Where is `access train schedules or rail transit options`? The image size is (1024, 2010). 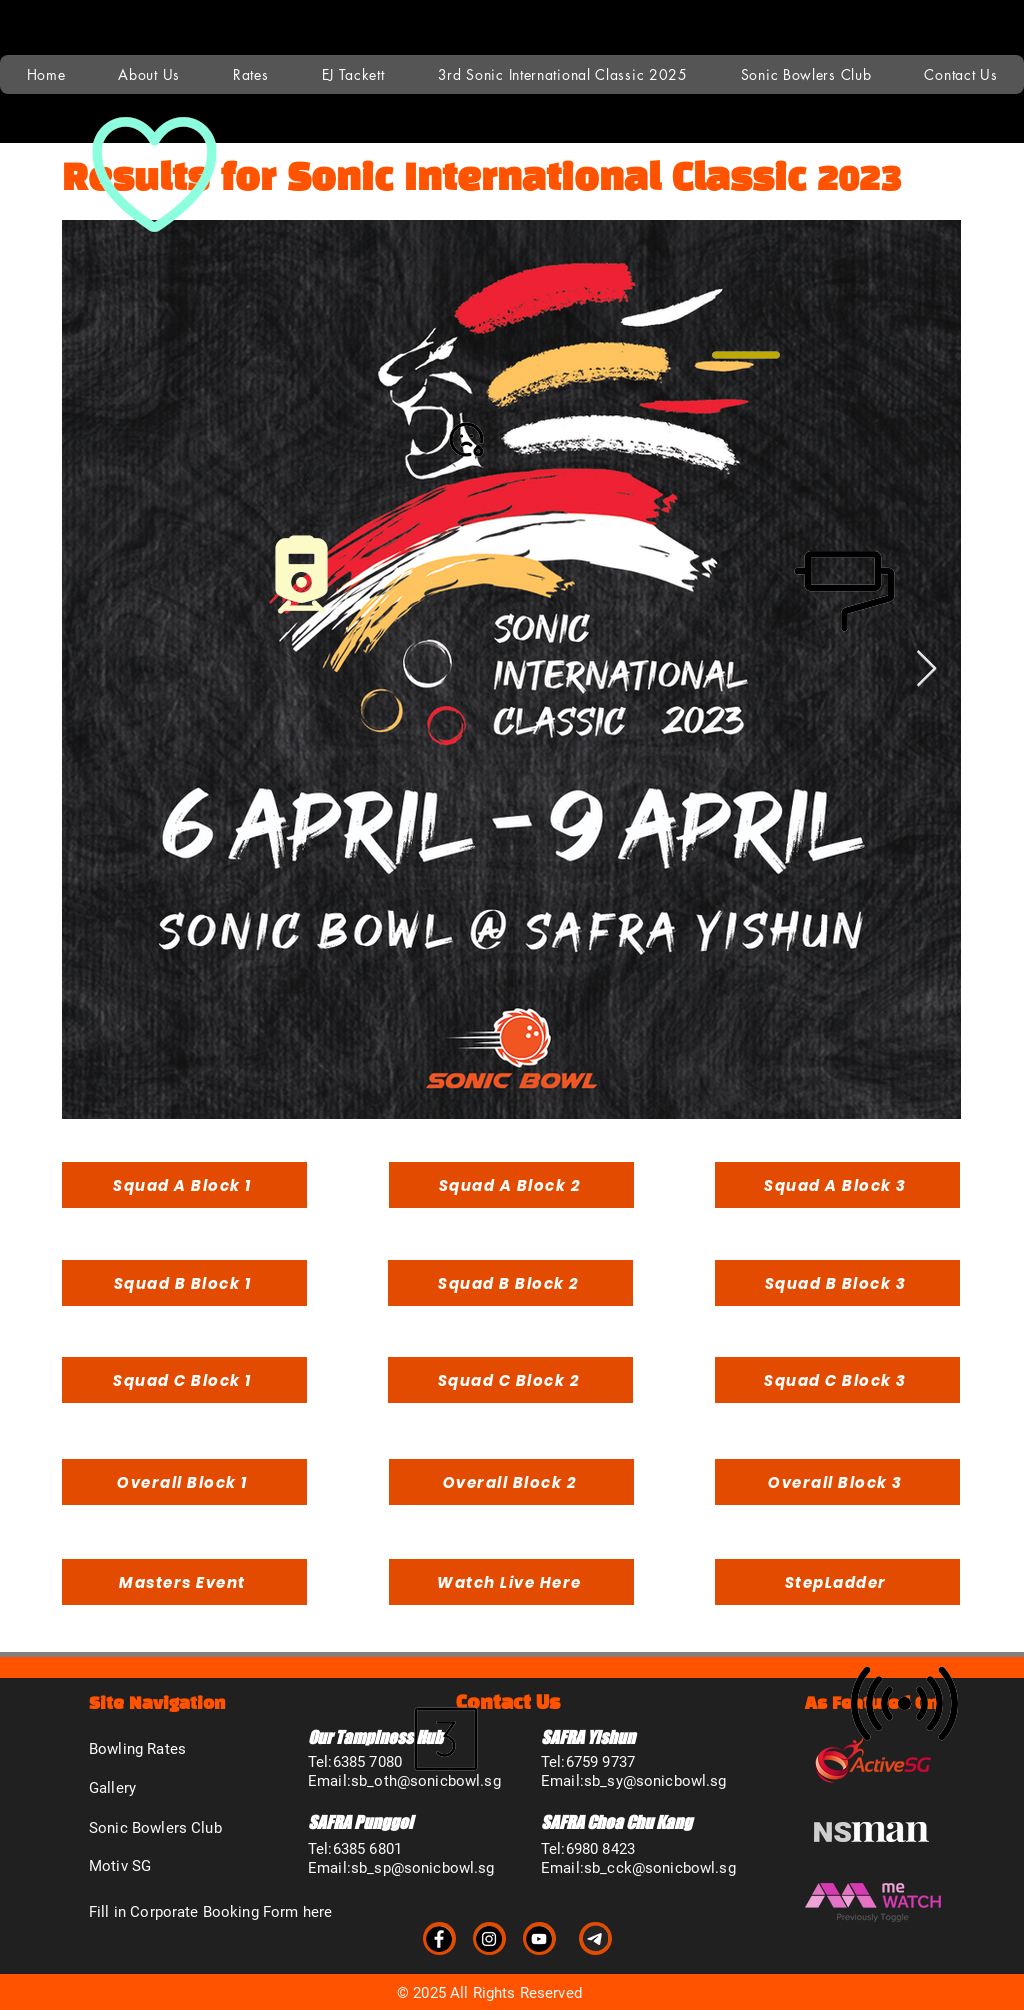
access train schedules or rail transit options is located at coordinates (301, 574).